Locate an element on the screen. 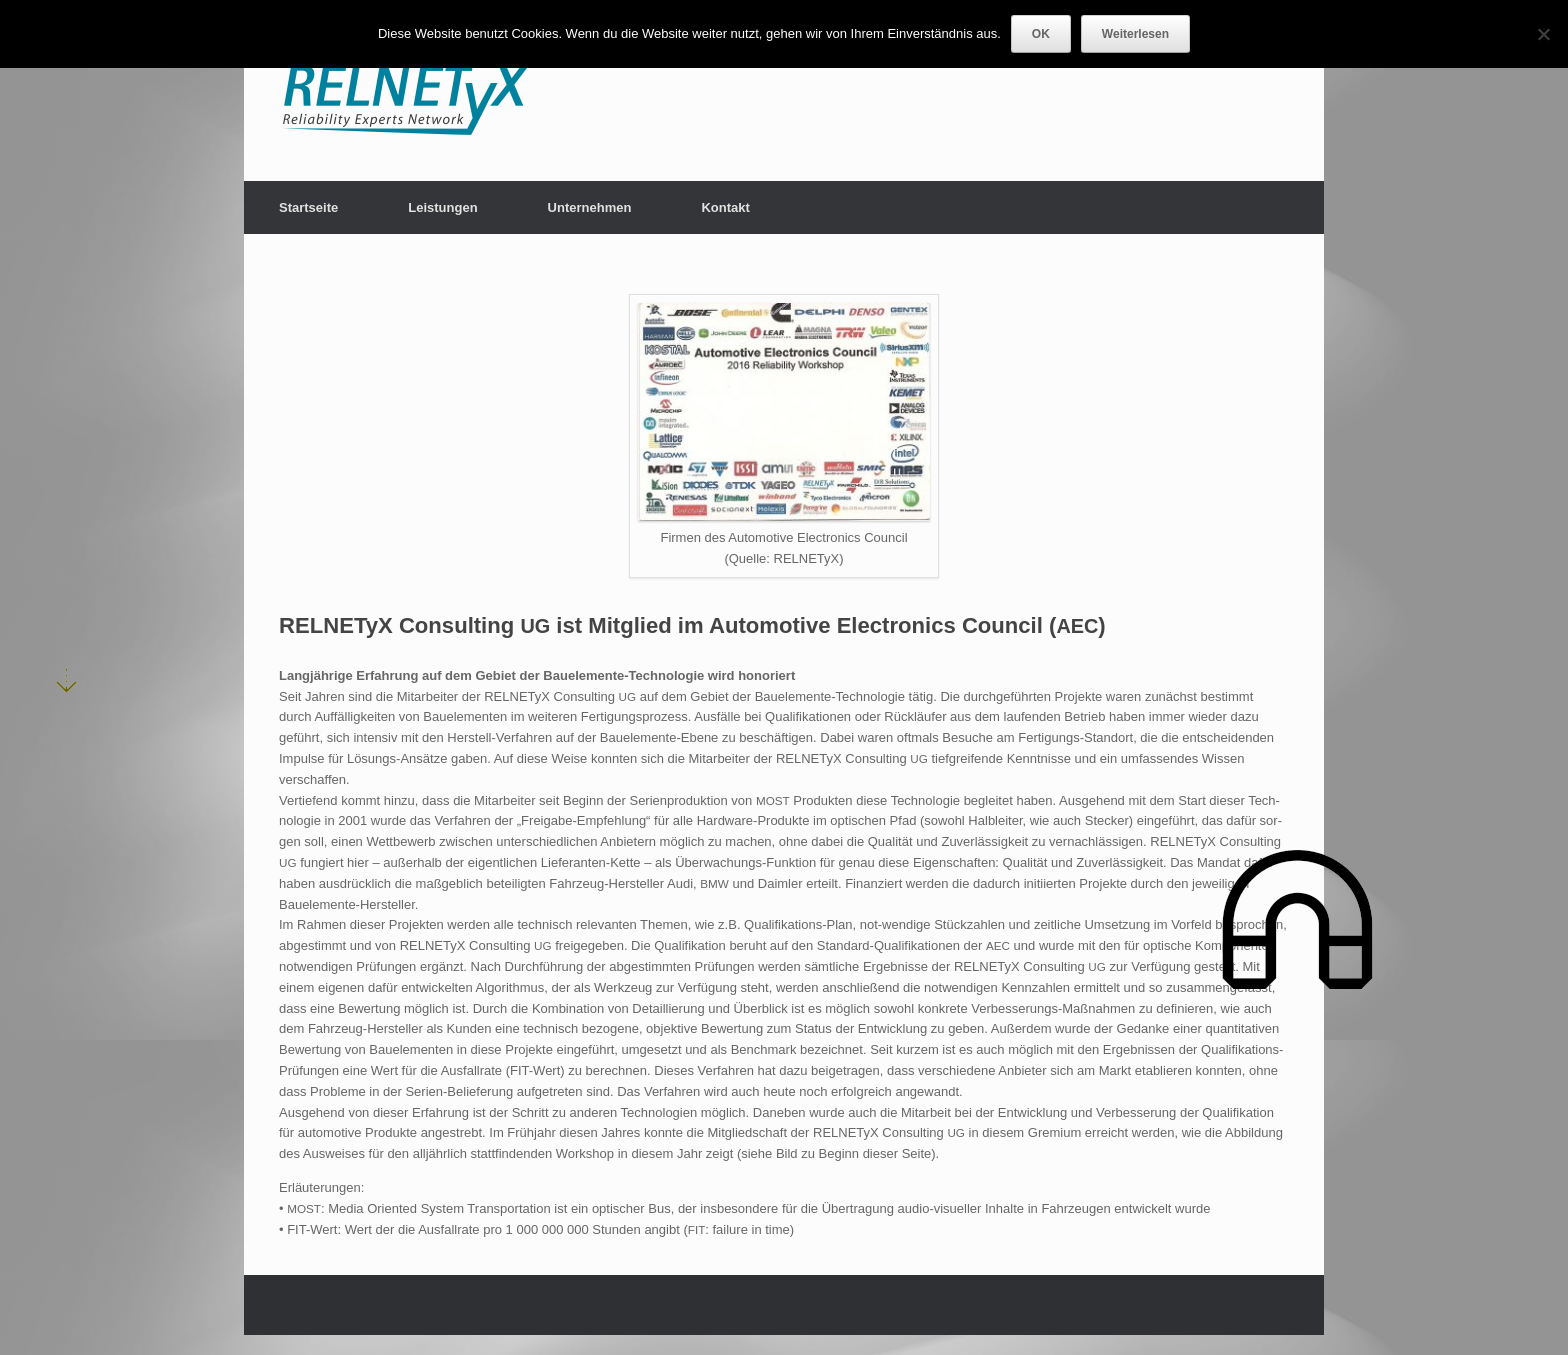  toggle magnetic snapping for alignment is located at coordinates (1297, 919).